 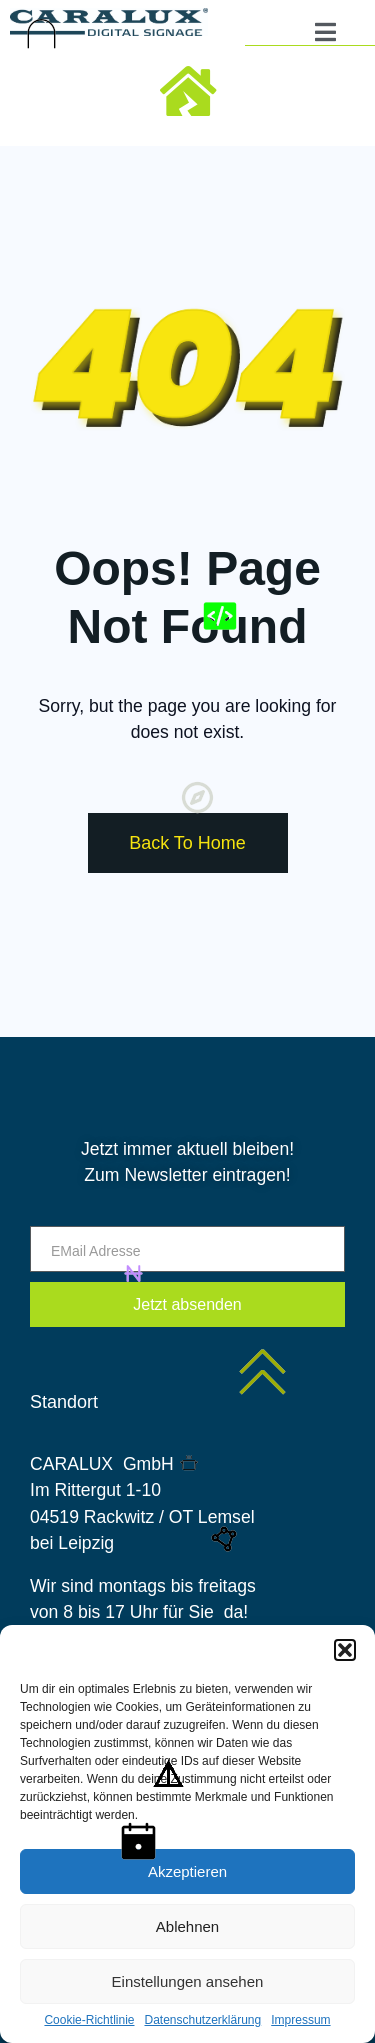 What do you see at coordinates (41, 34) in the screenshot?
I see `indicates set intersection in data operations` at bounding box center [41, 34].